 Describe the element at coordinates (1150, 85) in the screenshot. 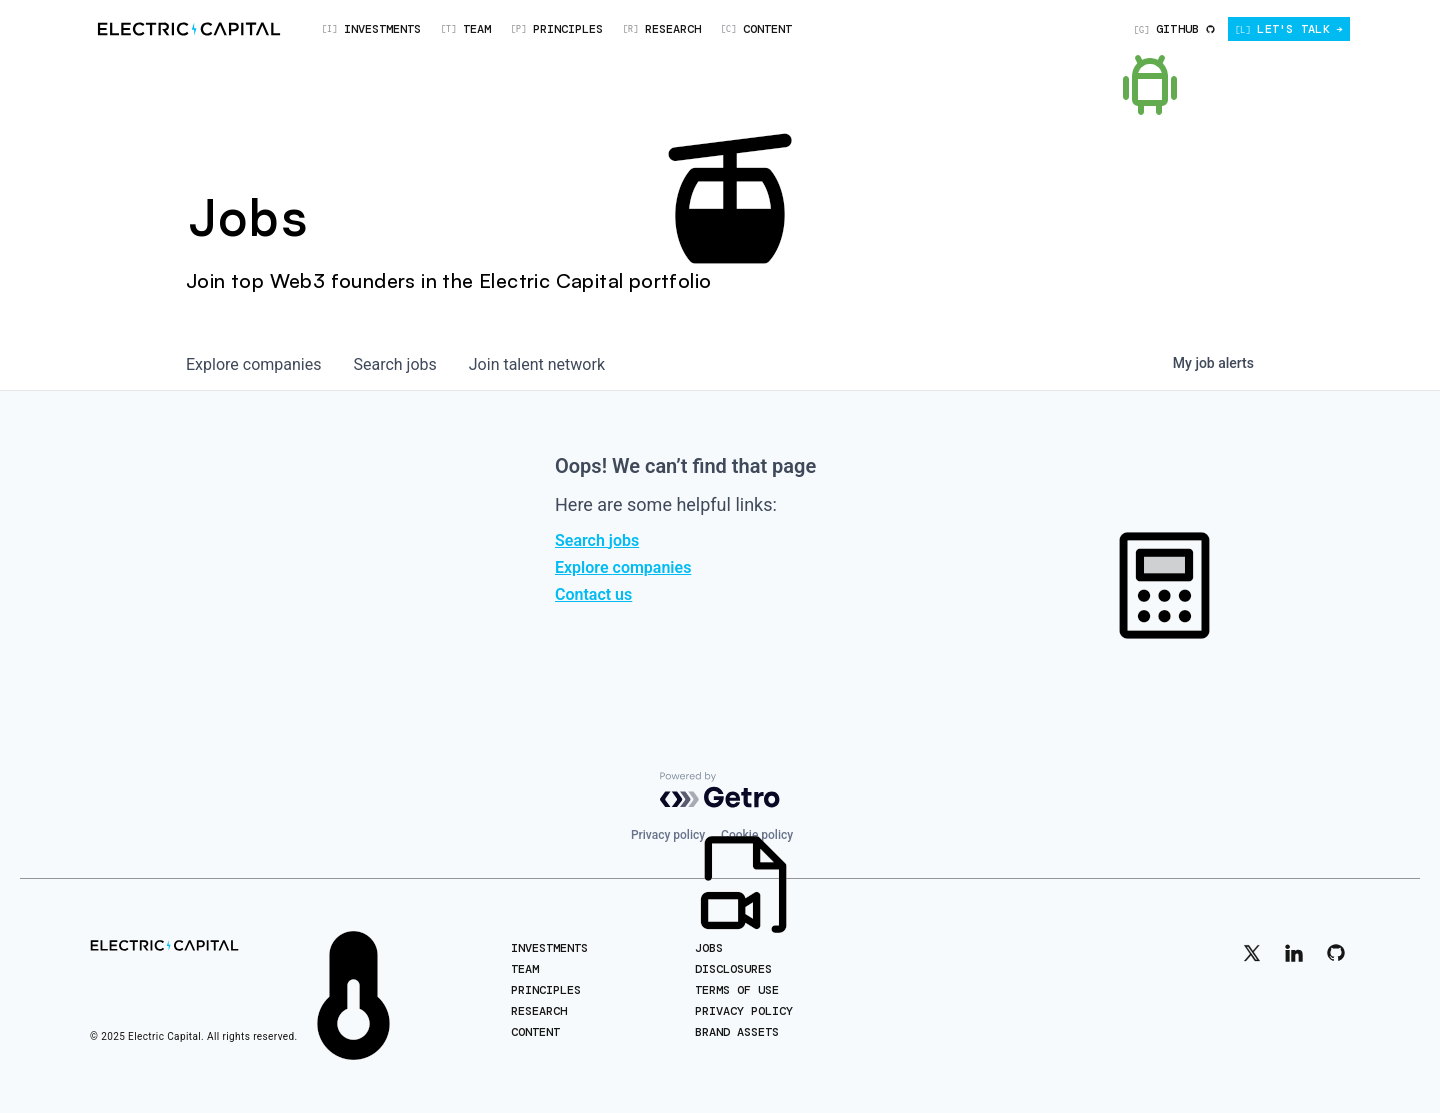

I see `android device or app indicator` at that location.